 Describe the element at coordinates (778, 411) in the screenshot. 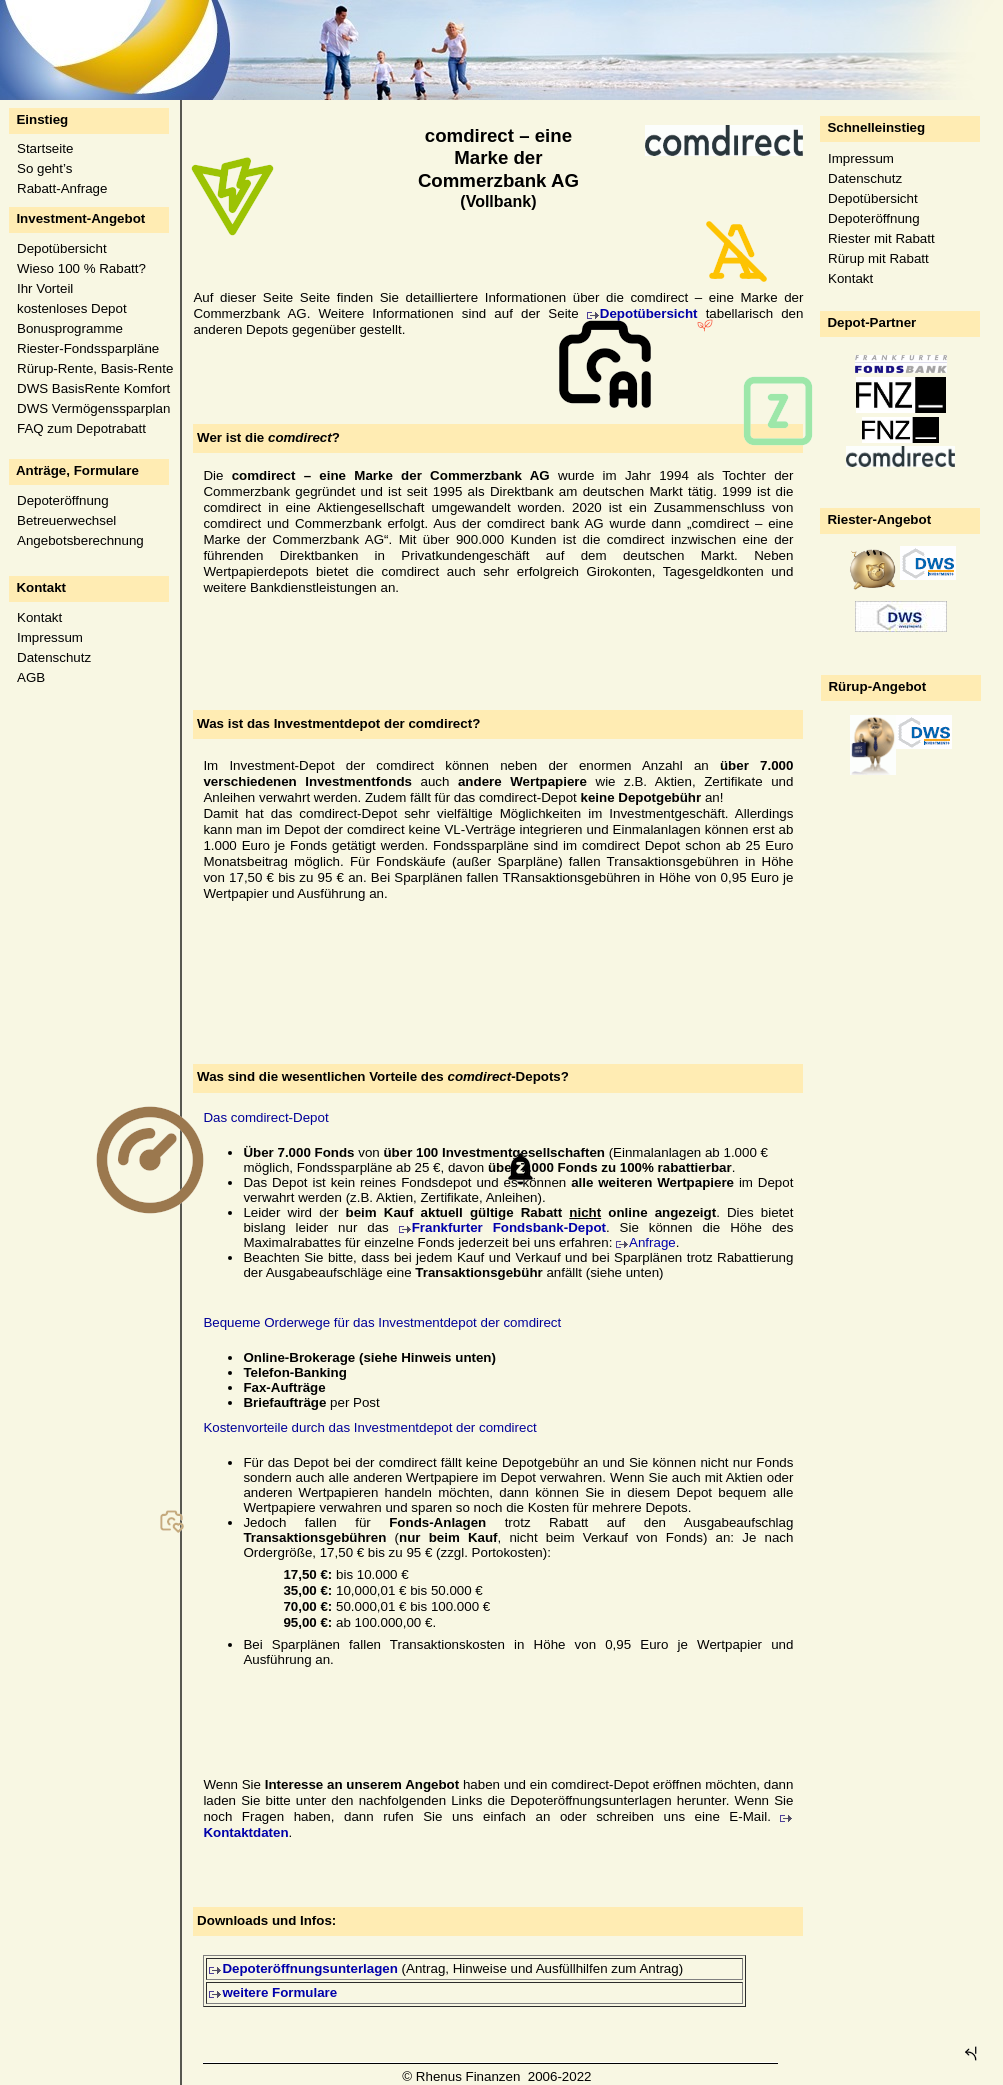

I see `alphabetical sorting option (Z)` at that location.